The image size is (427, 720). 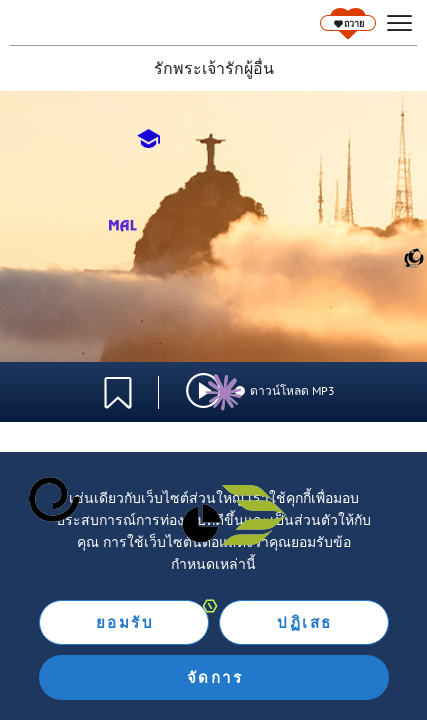 I want to click on every.org logo, so click(x=54, y=499).